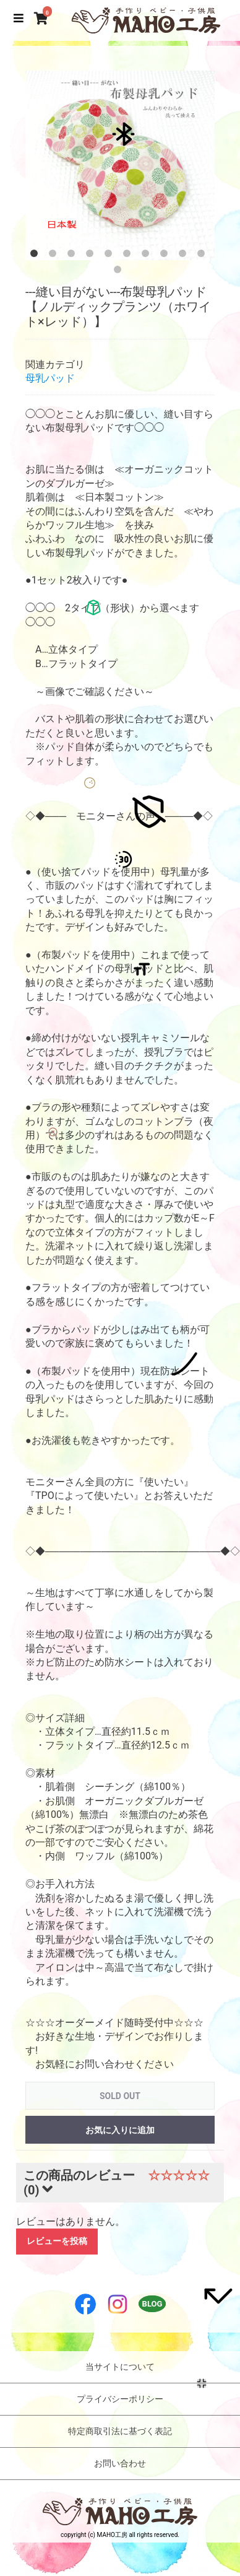  What do you see at coordinates (202, 2383) in the screenshot?
I see `exit fullscreen mode` at bounding box center [202, 2383].